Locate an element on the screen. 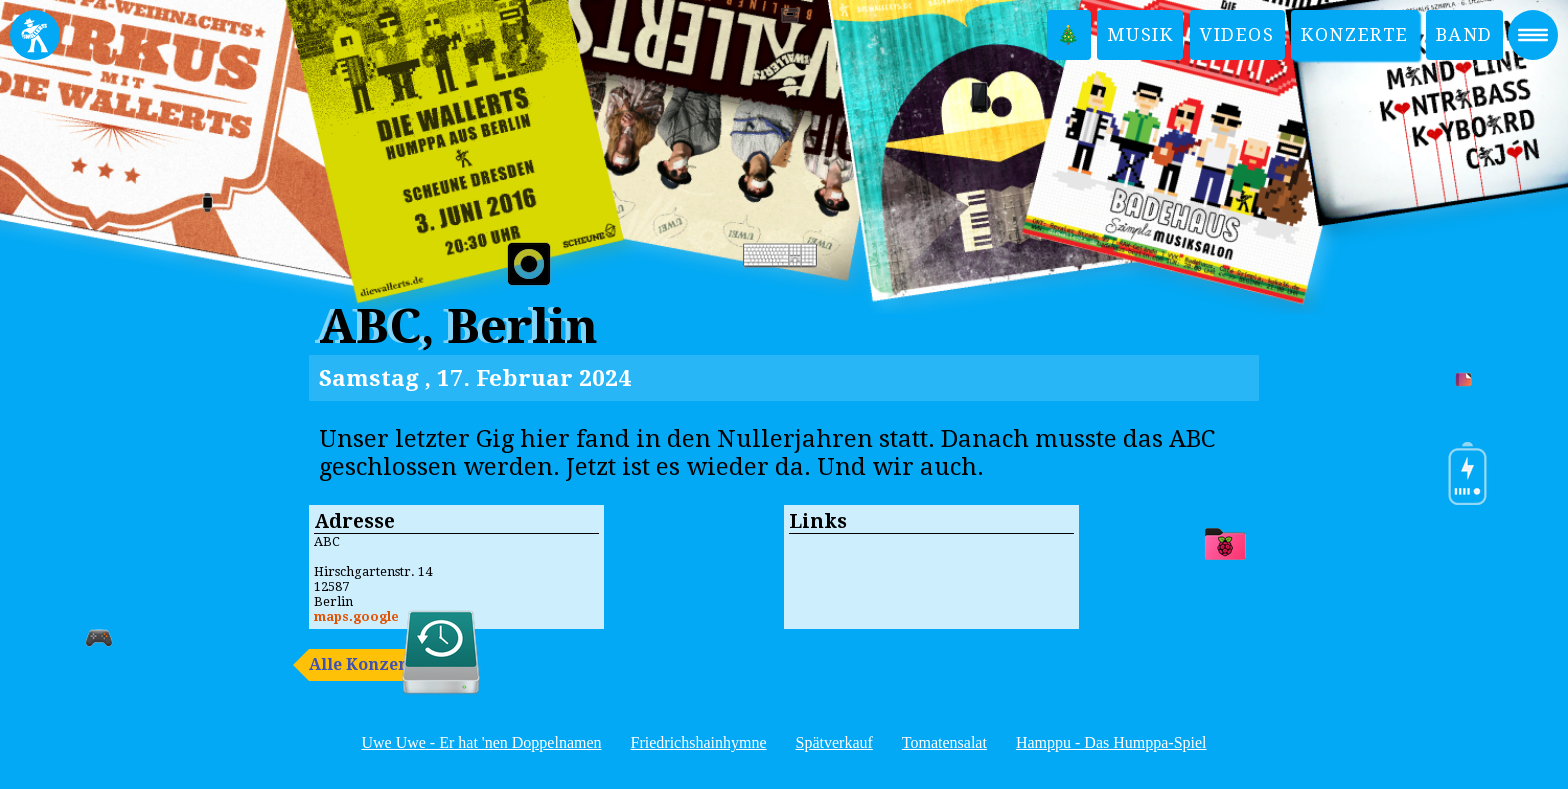 This screenshot has height=789, width=1568. configure game controller settings is located at coordinates (99, 638).